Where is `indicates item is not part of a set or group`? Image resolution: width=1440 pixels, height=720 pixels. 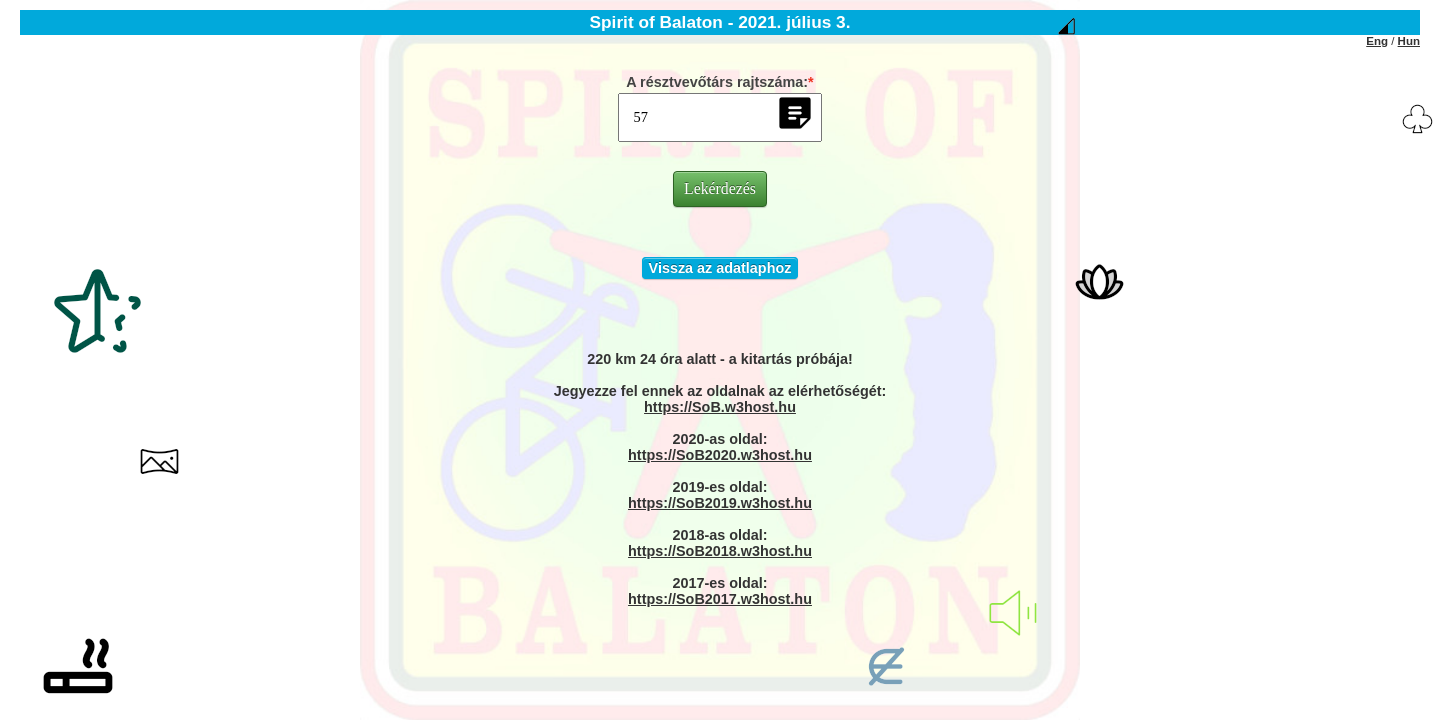 indicates item is not part of a set or group is located at coordinates (886, 666).